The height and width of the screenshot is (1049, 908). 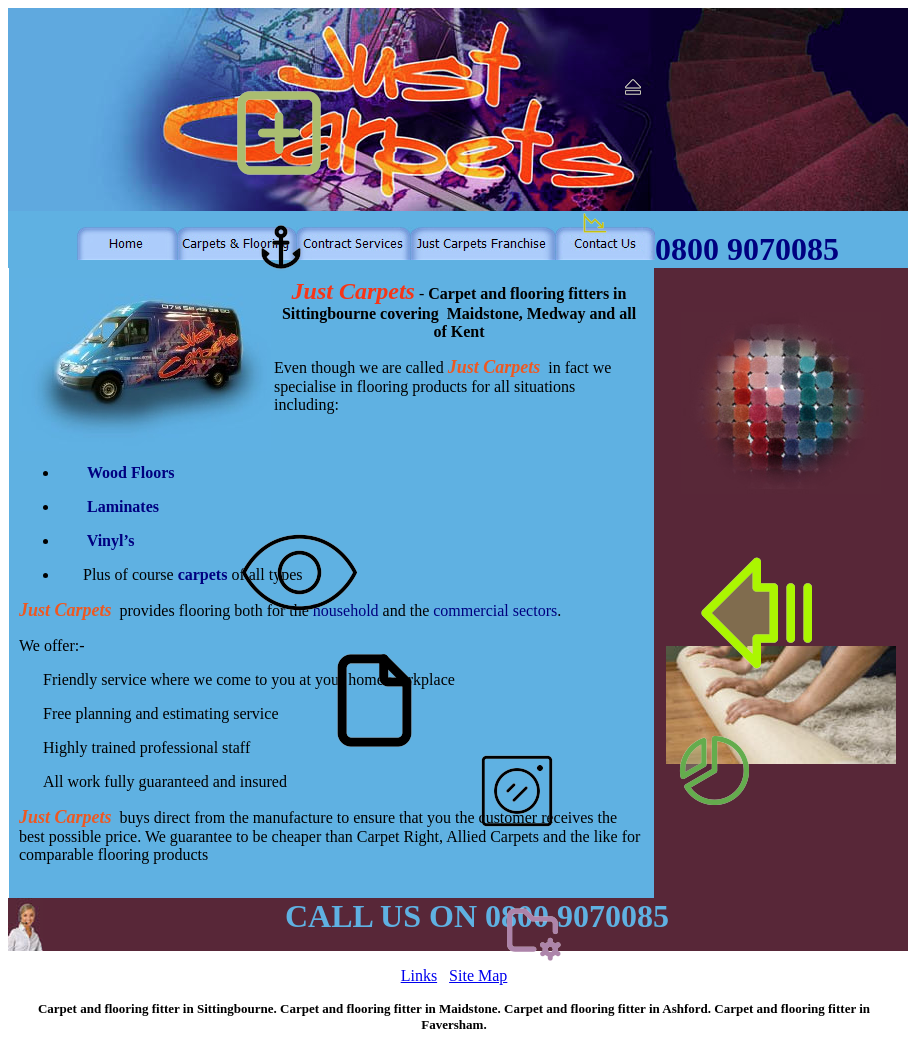 What do you see at coordinates (595, 223) in the screenshot?
I see `view declining metrics or trends` at bounding box center [595, 223].